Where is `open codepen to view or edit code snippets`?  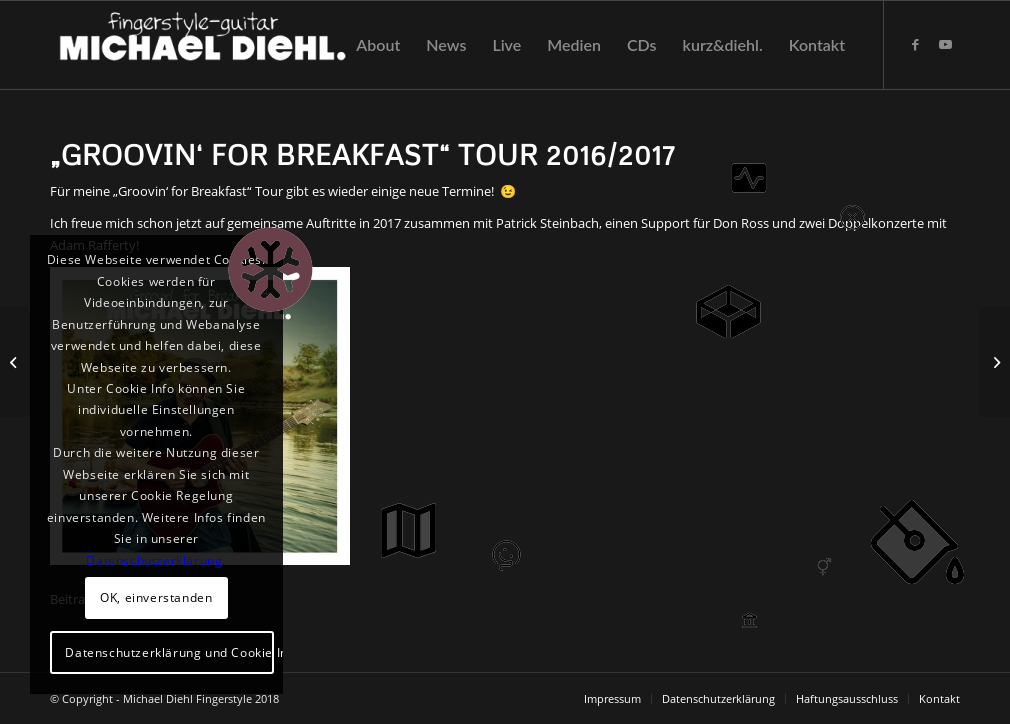
open codepen to view or edit code snippets is located at coordinates (728, 312).